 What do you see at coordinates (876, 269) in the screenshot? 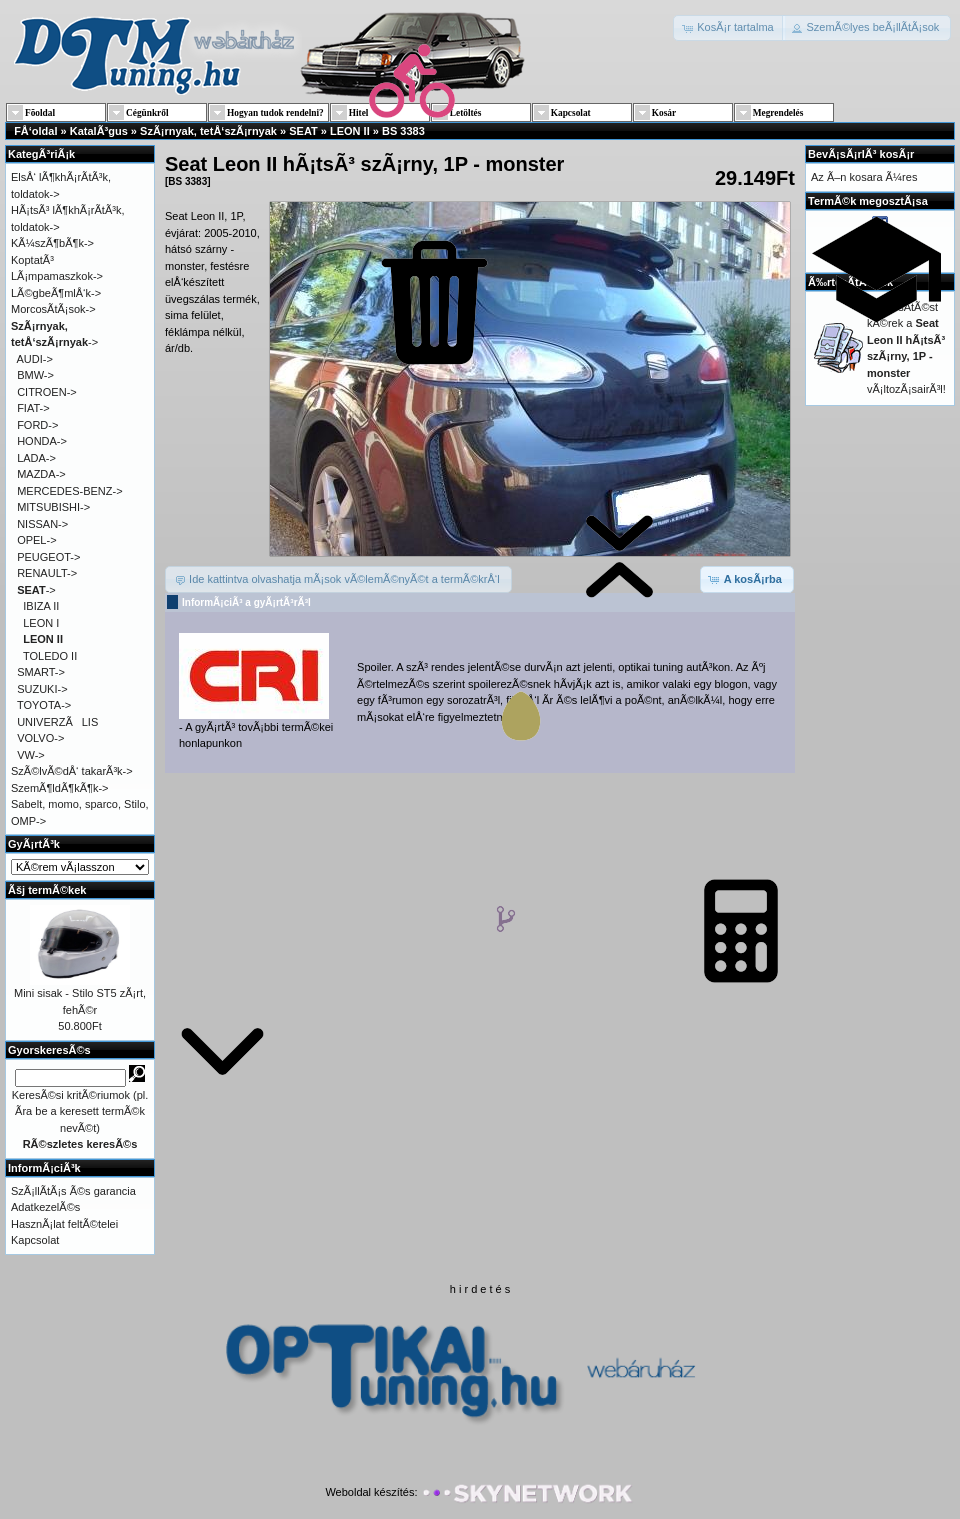
I see `access education or school-related features` at bounding box center [876, 269].